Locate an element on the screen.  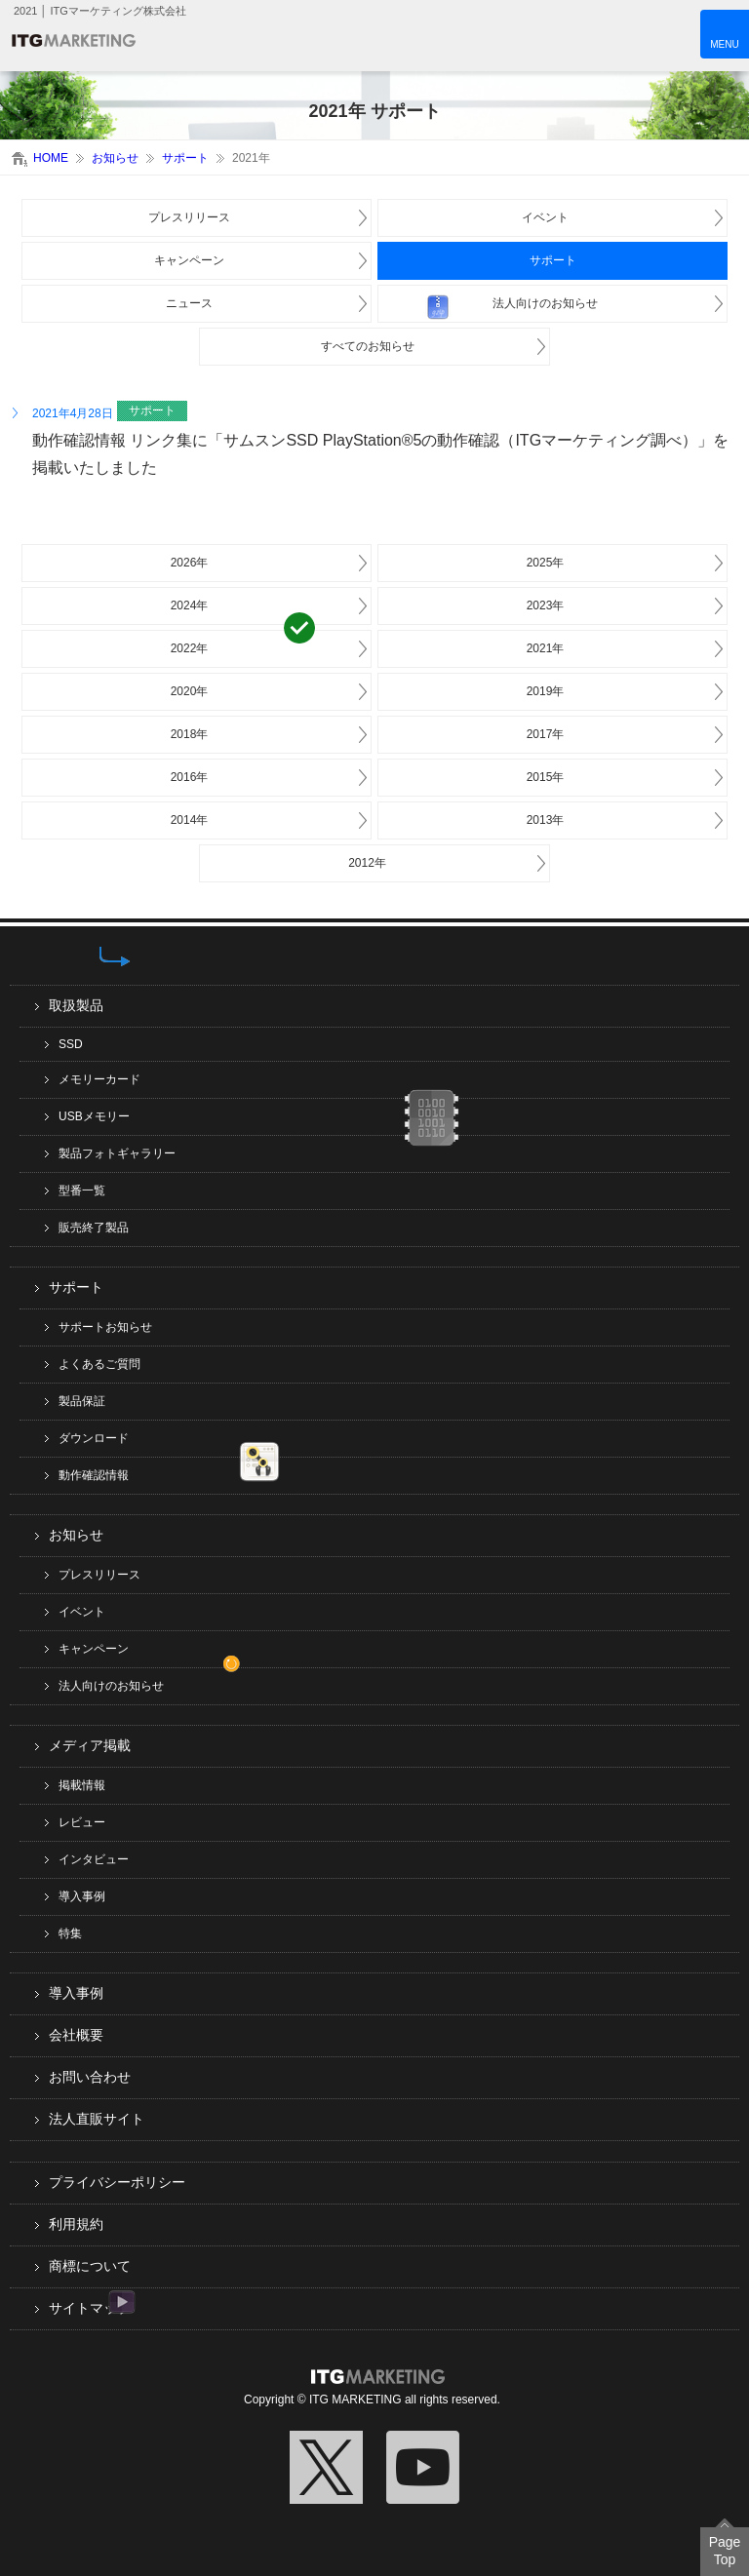
firmware file type indicator is located at coordinates (431, 1117).